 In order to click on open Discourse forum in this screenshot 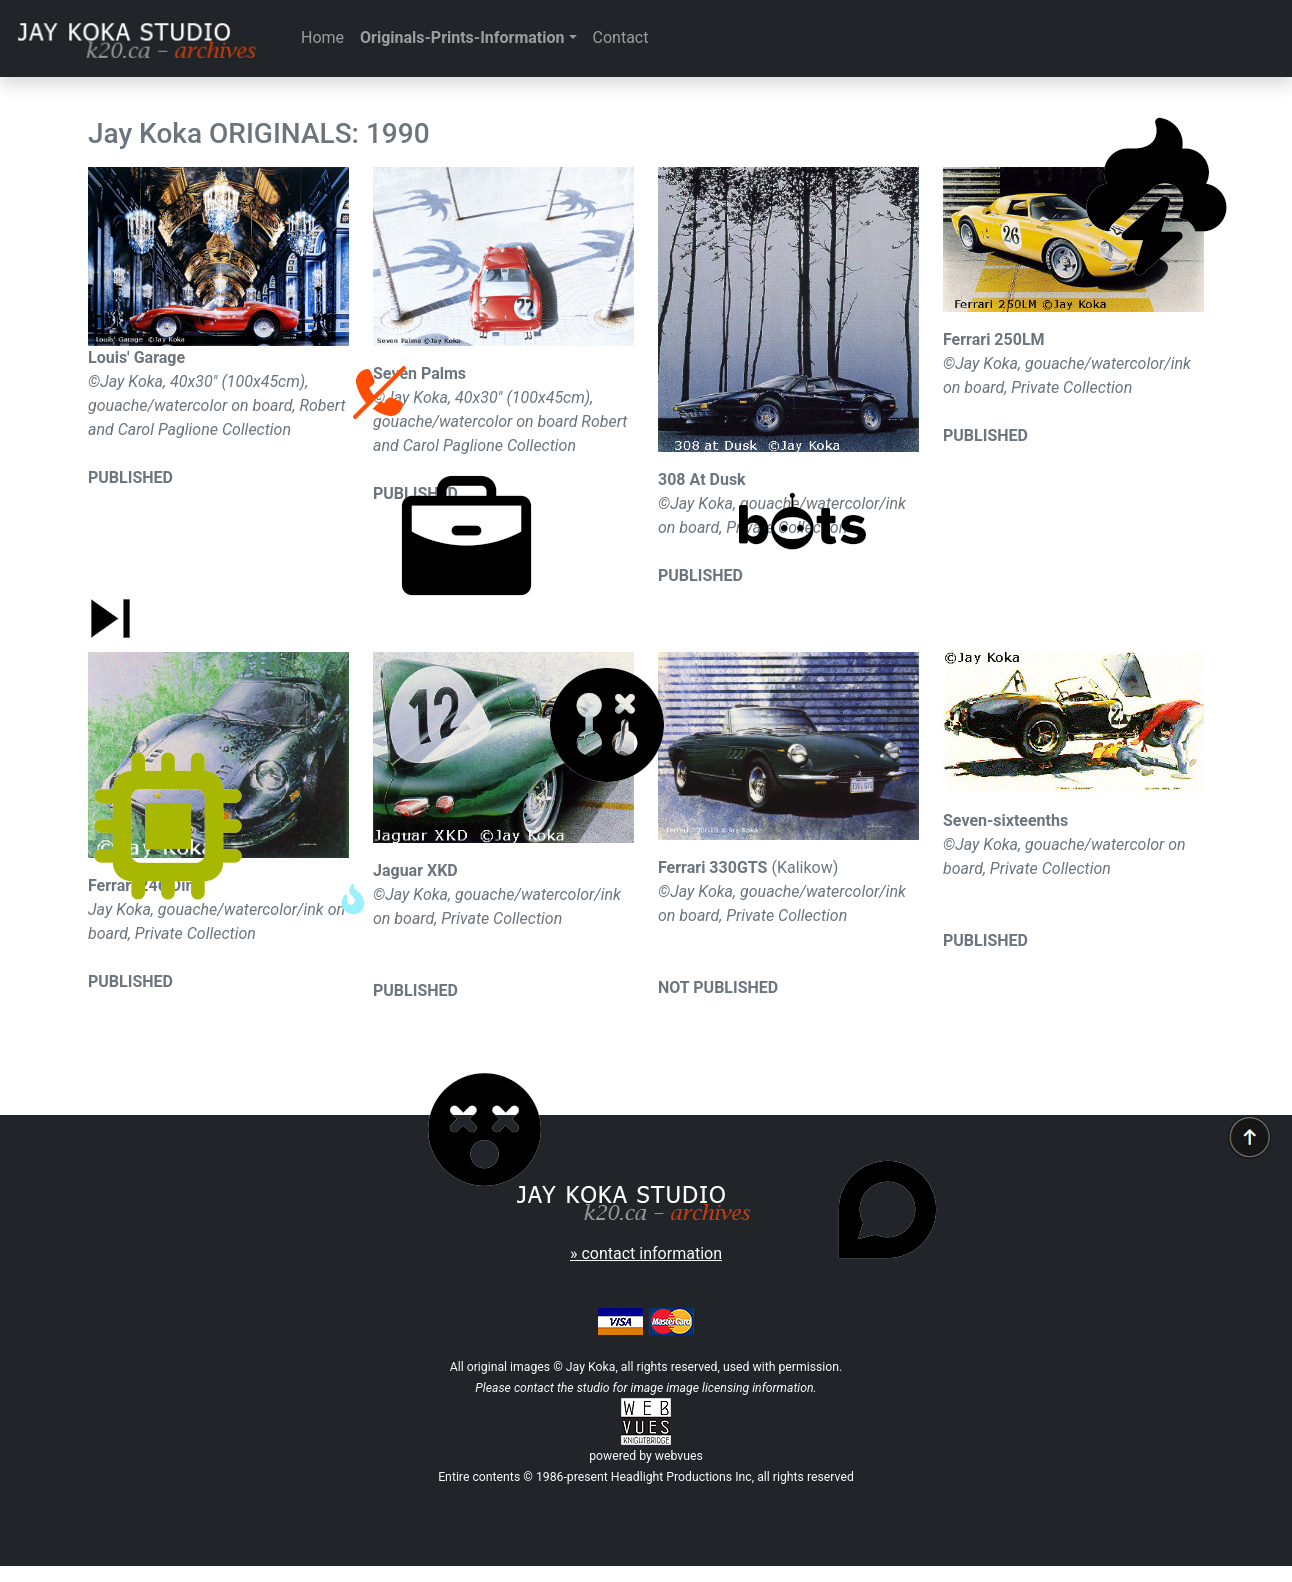, I will do `click(887, 1209)`.